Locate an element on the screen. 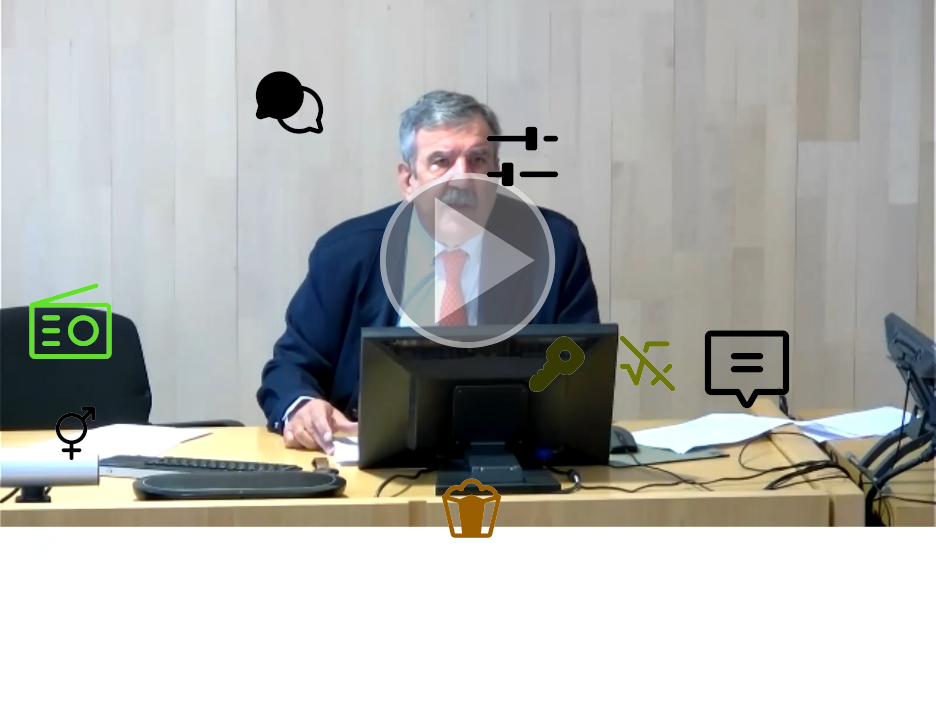 This screenshot has width=936, height=720. access security or login settings is located at coordinates (557, 364).